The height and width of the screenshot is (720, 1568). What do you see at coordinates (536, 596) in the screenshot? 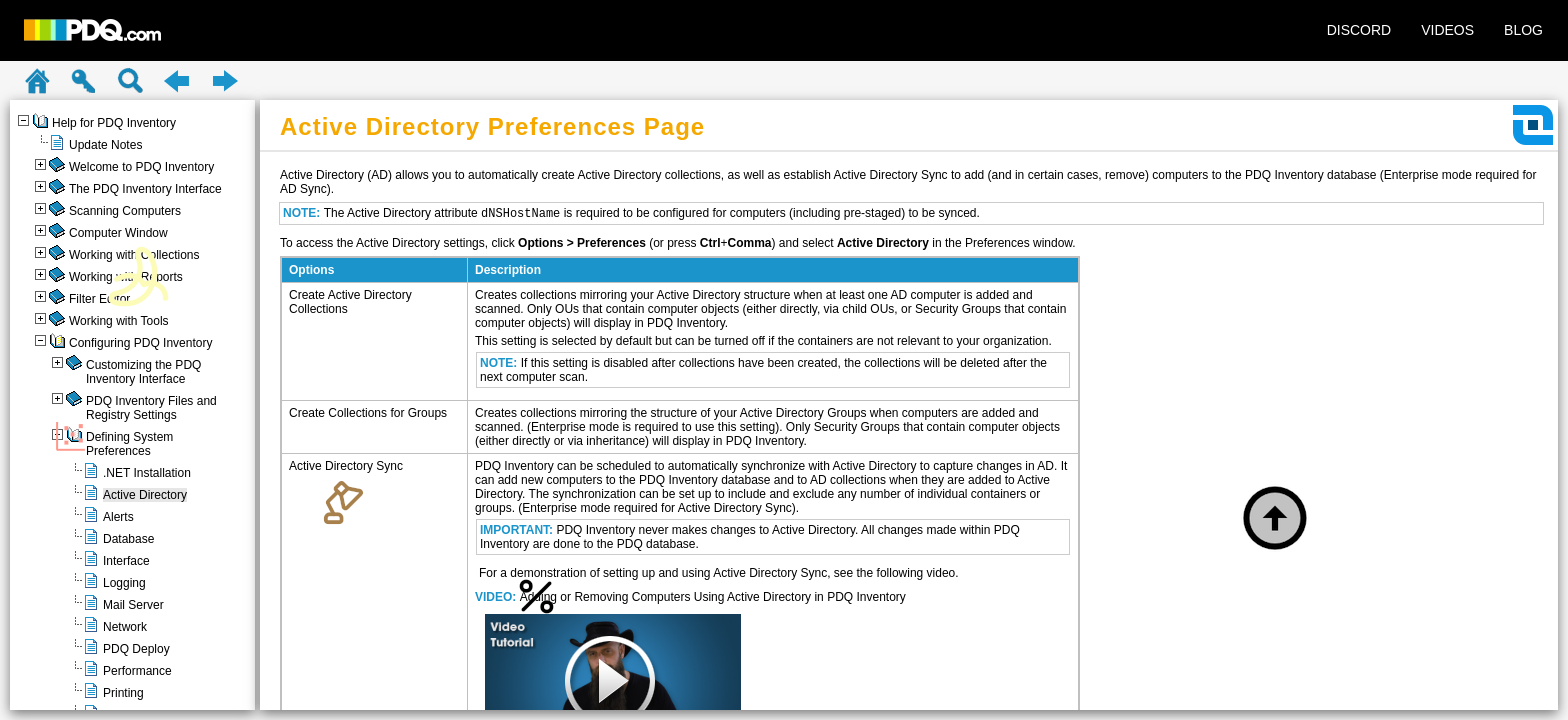
I see `view discount or promotional offer` at bounding box center [536, 596].